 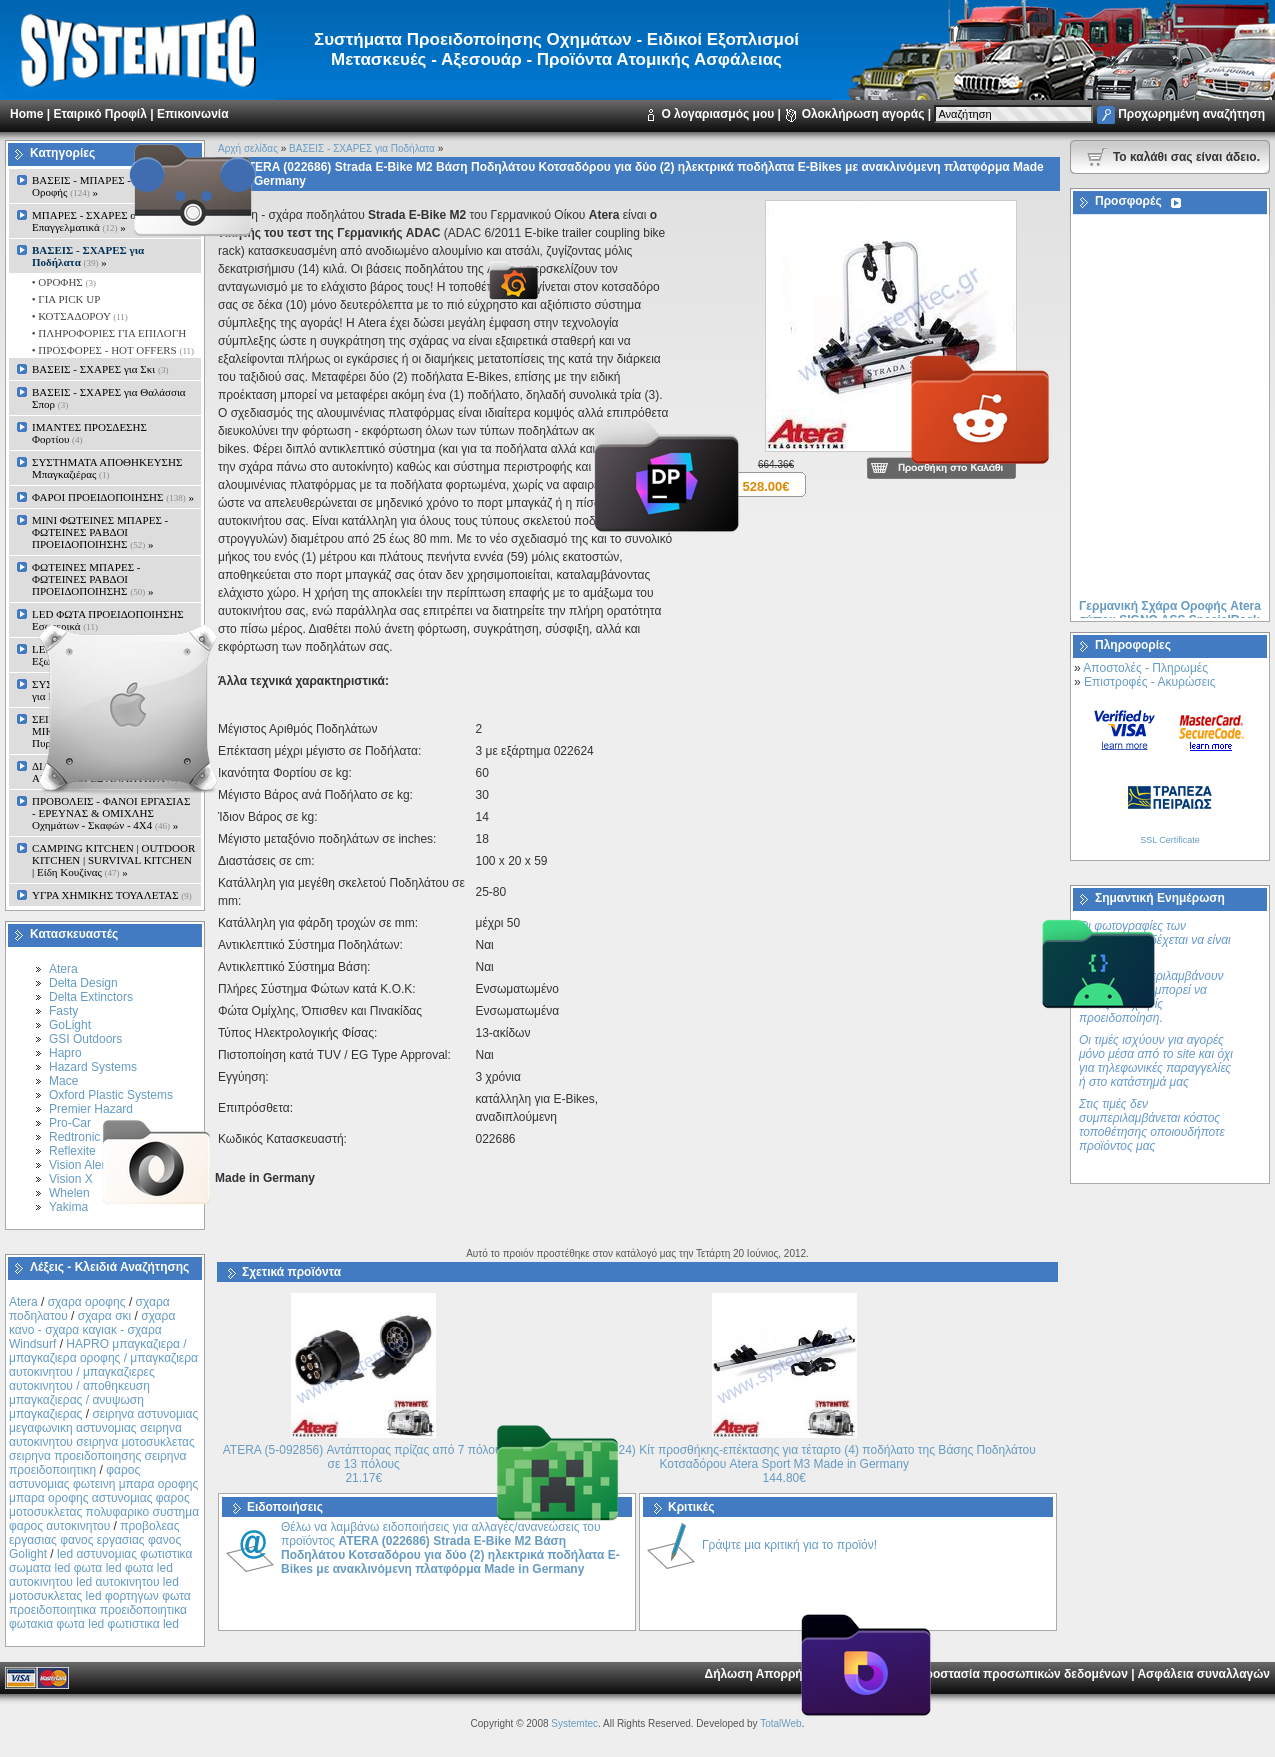 I want to click on open minecraft game files folder, so click(x=557, y=1476).